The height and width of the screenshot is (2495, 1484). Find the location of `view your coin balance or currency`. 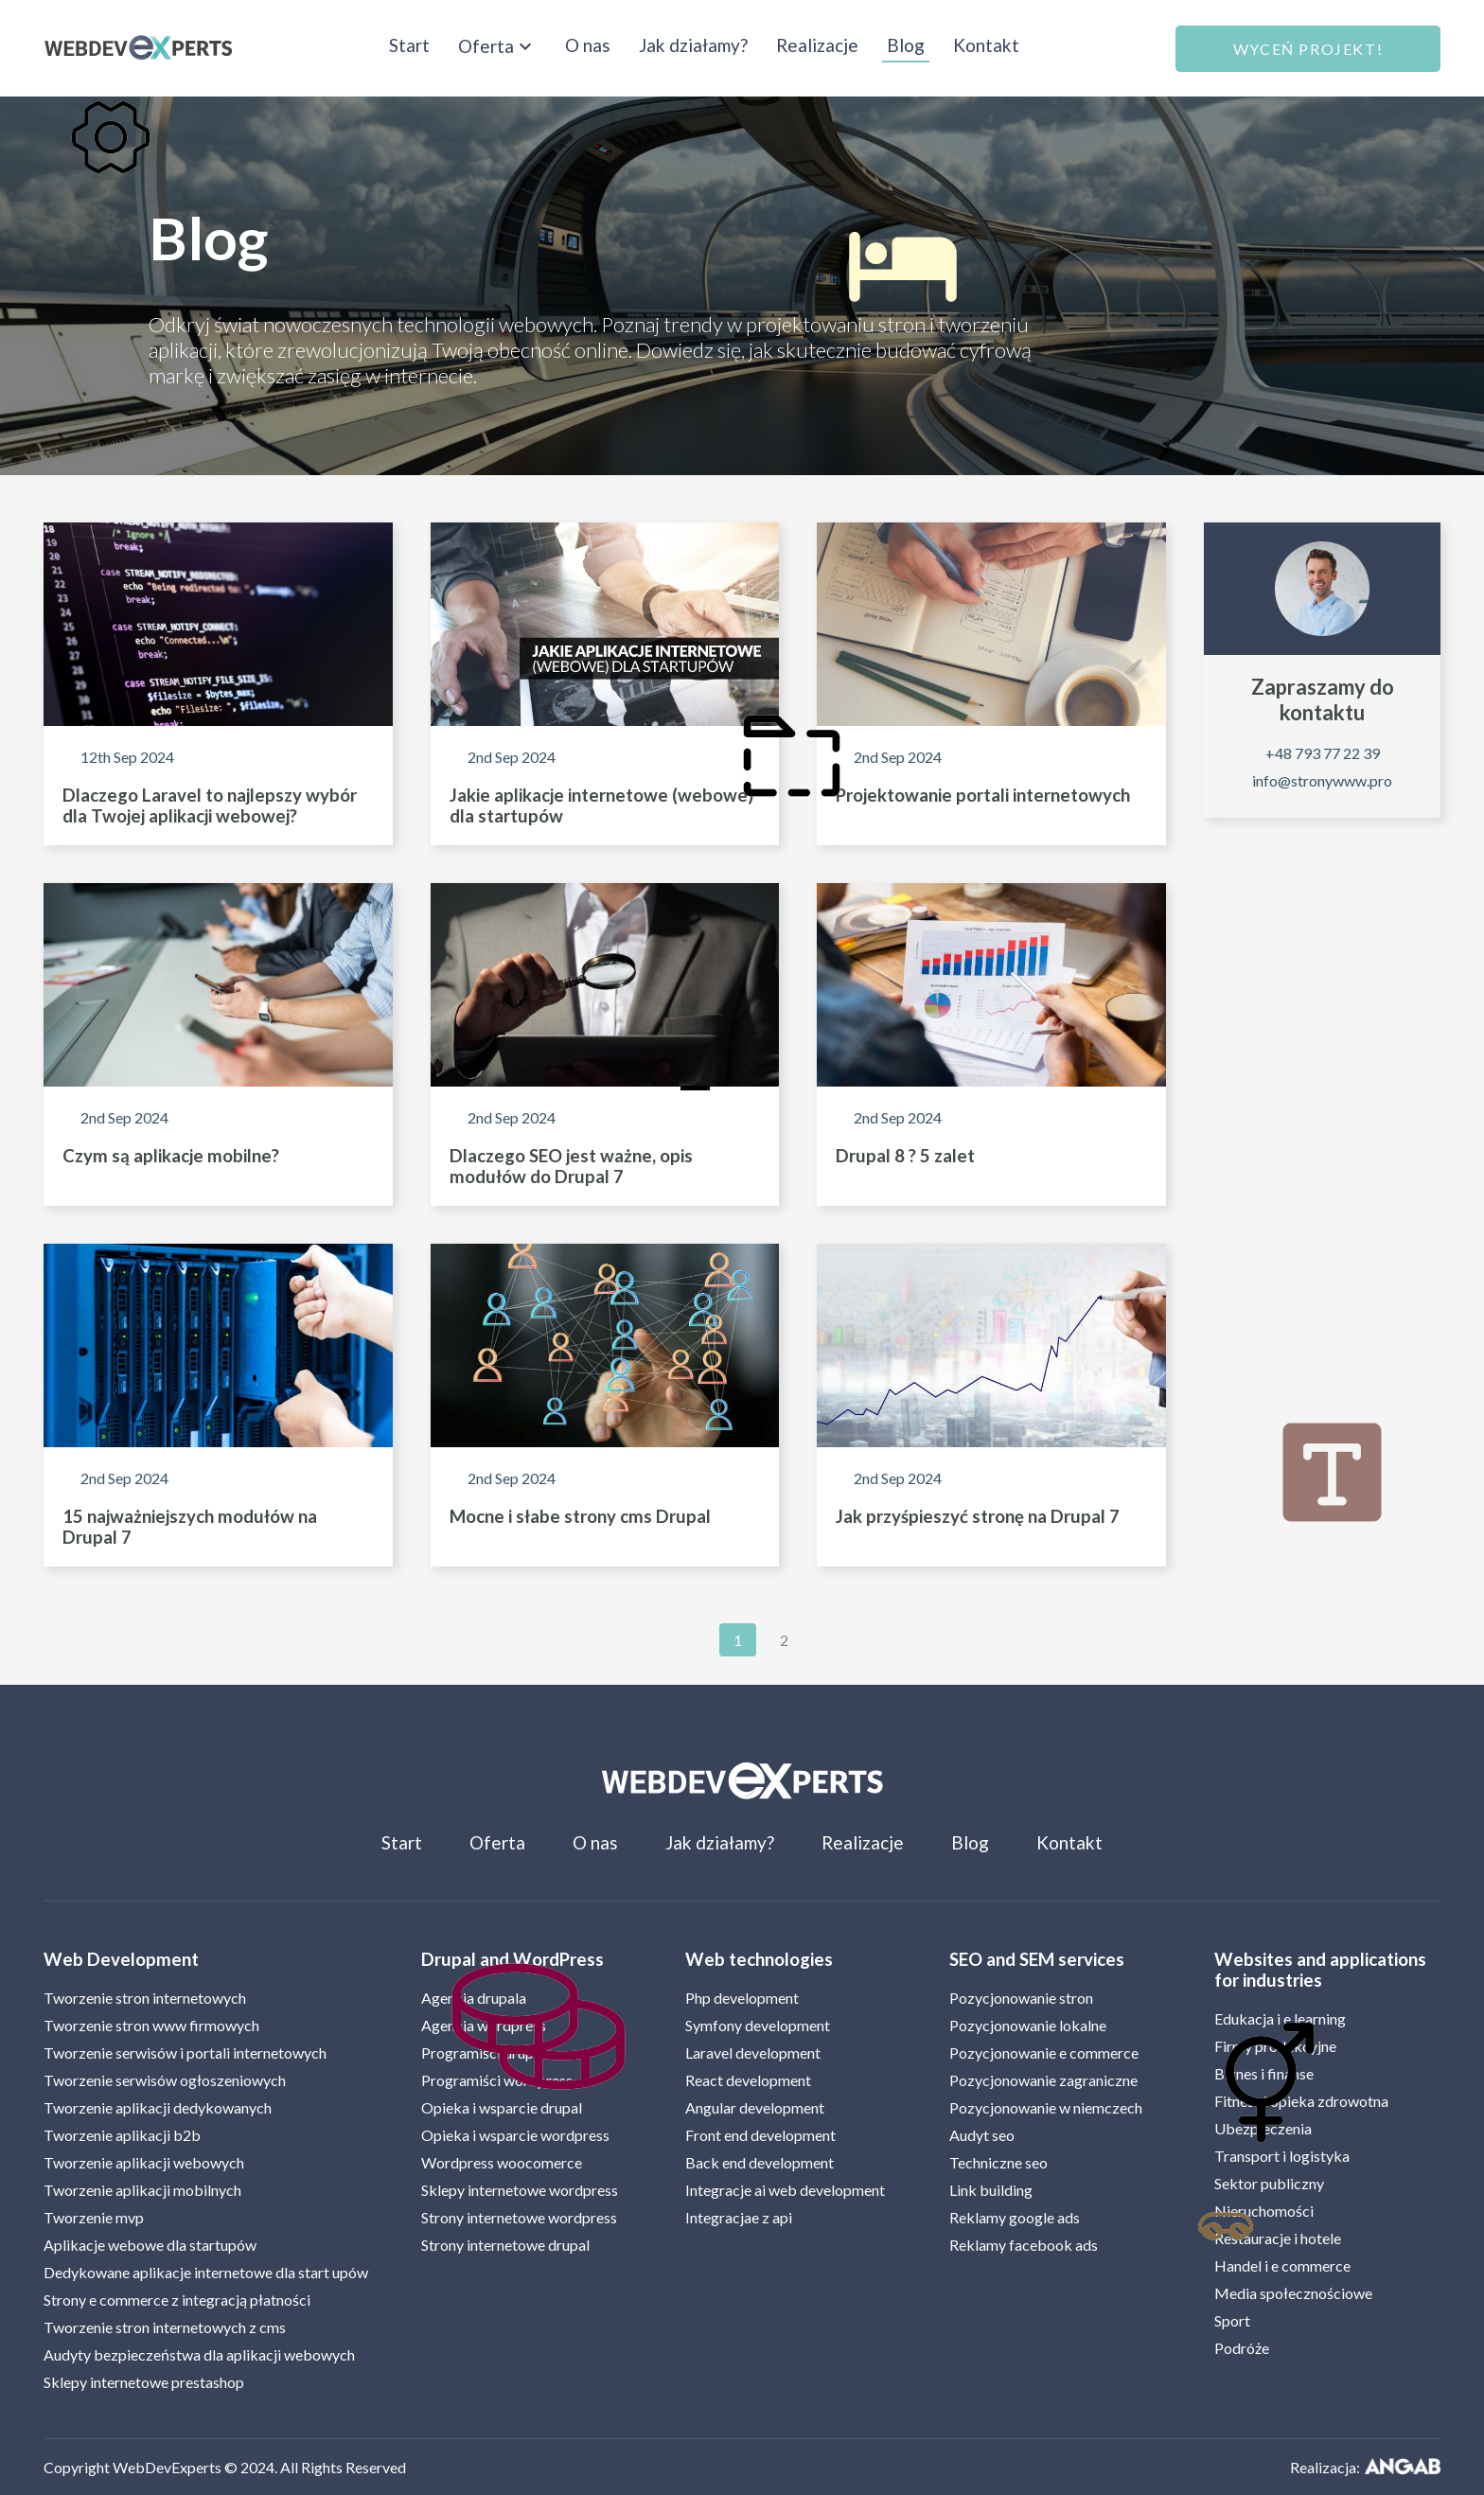

view your coin balance or currency is located at coordinates (539, 2026).